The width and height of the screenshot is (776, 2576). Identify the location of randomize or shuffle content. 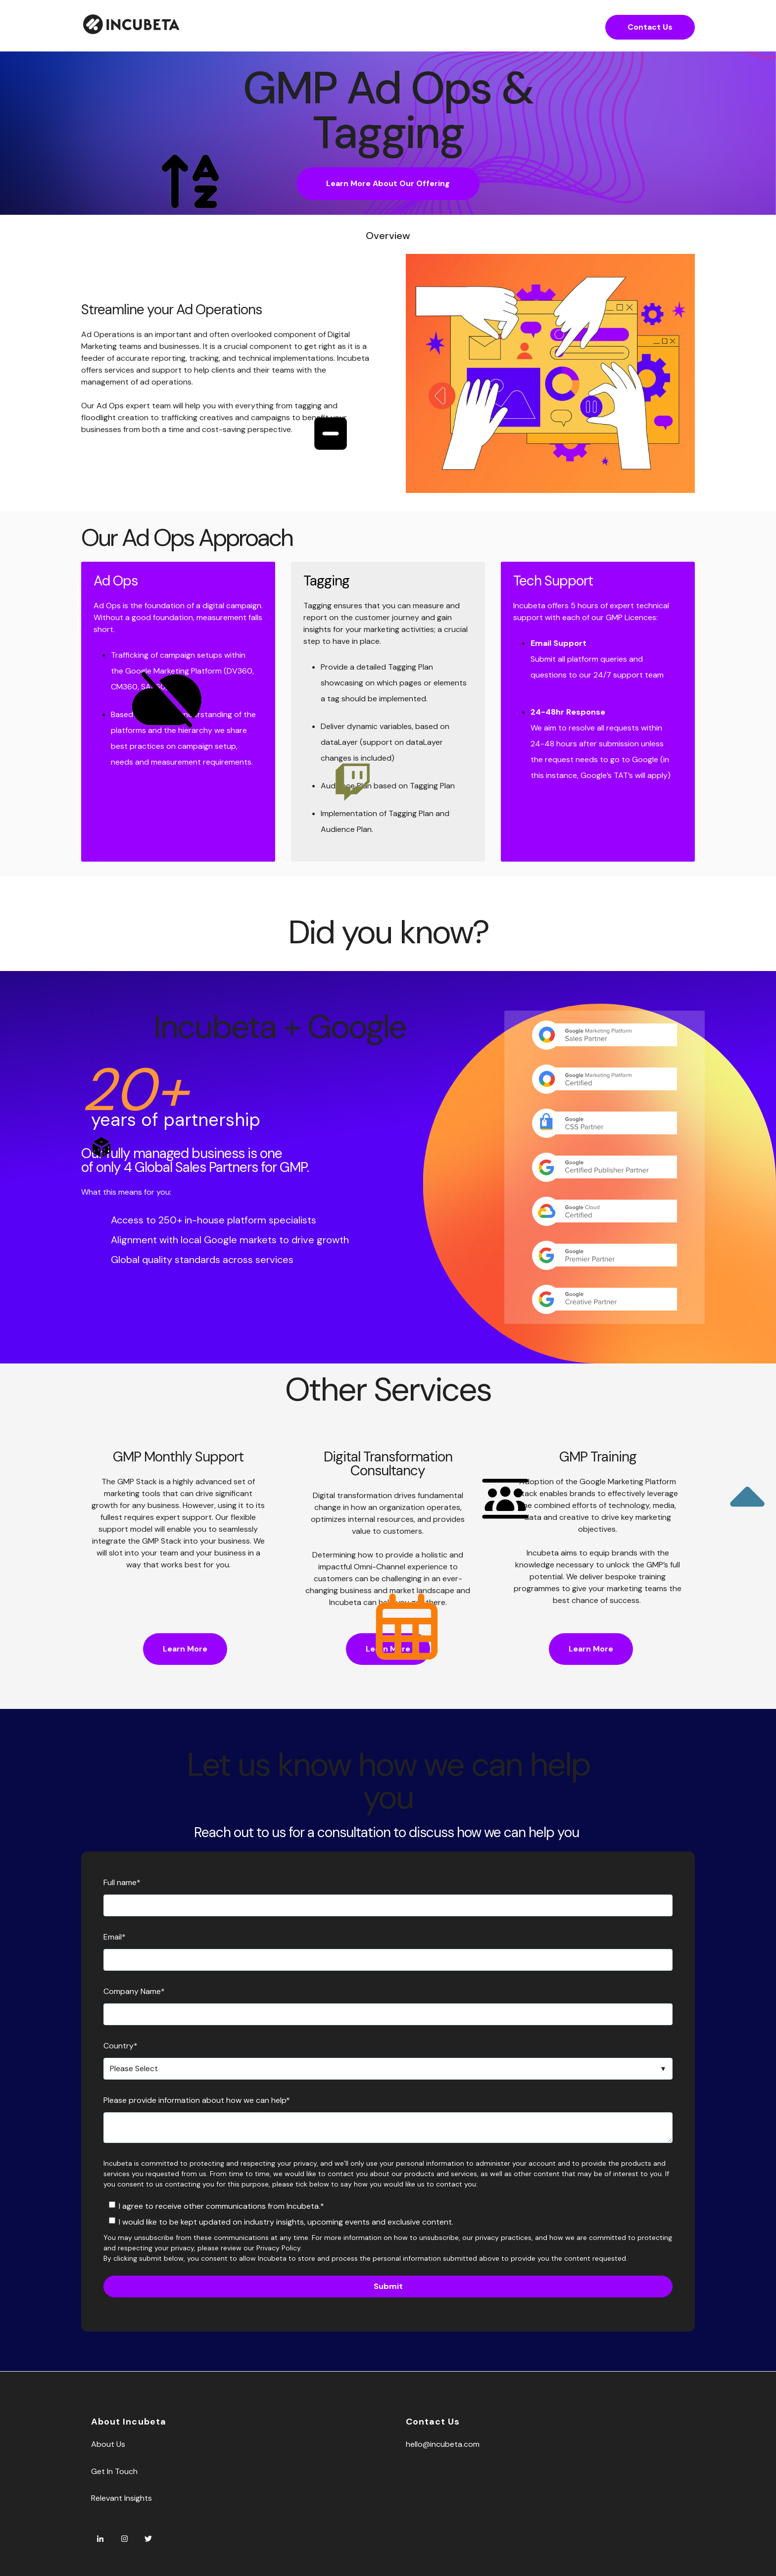
(101, 1147).